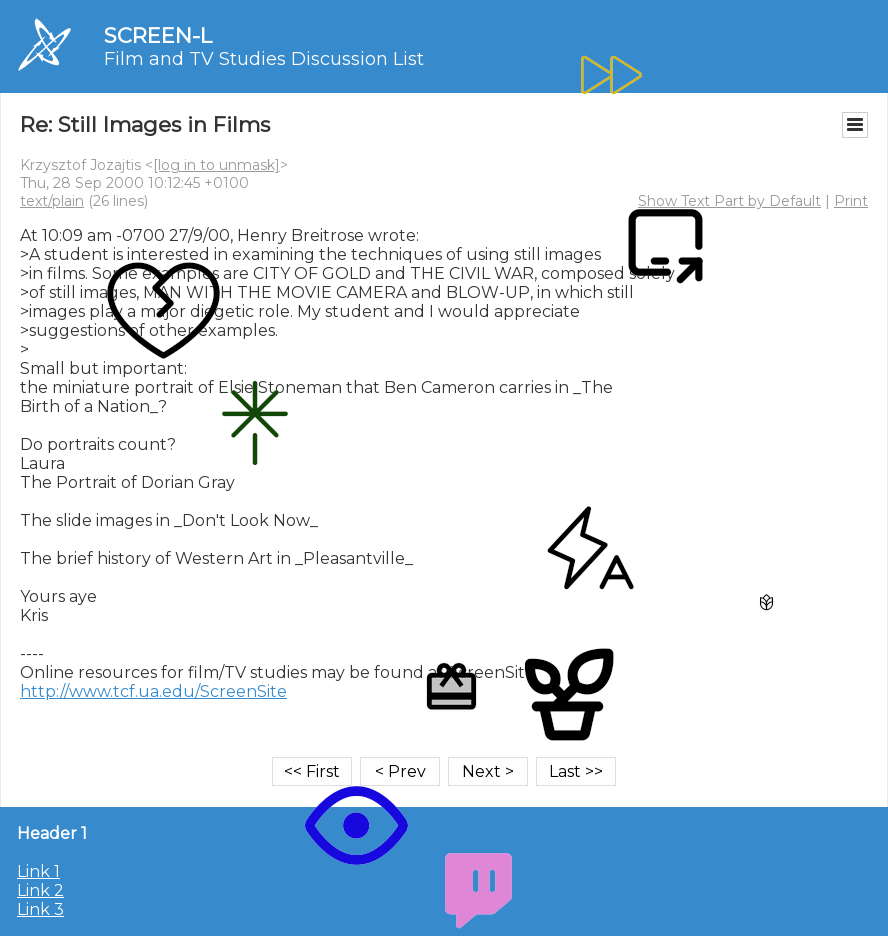  What do you see at coordinates (607, 75) in the screenshot?
I see `skip forward in media playback` at bounding box center [607, 75].